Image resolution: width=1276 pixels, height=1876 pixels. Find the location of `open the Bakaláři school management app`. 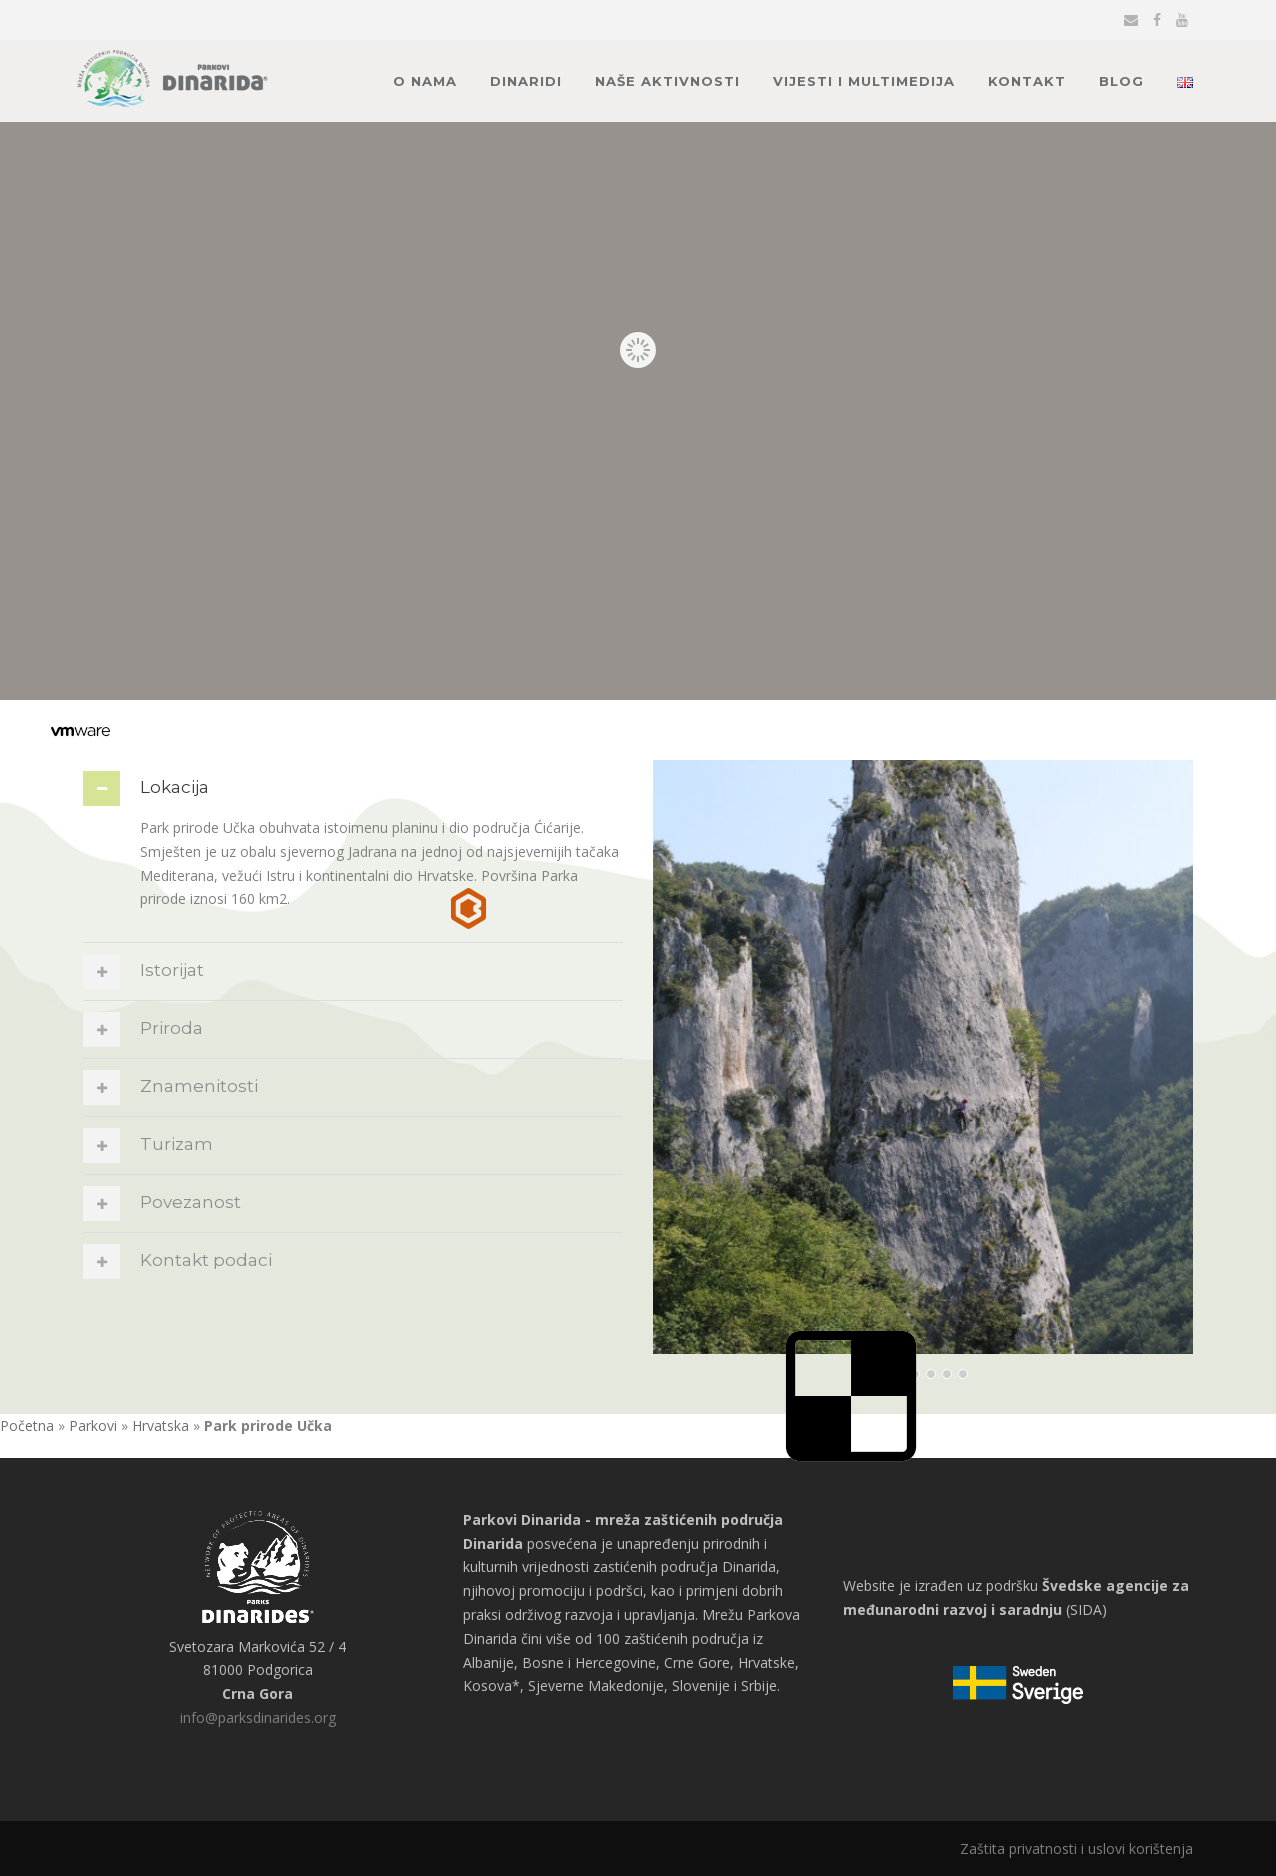

open the Bakaláři school management app is located at coordinates (468, 908).